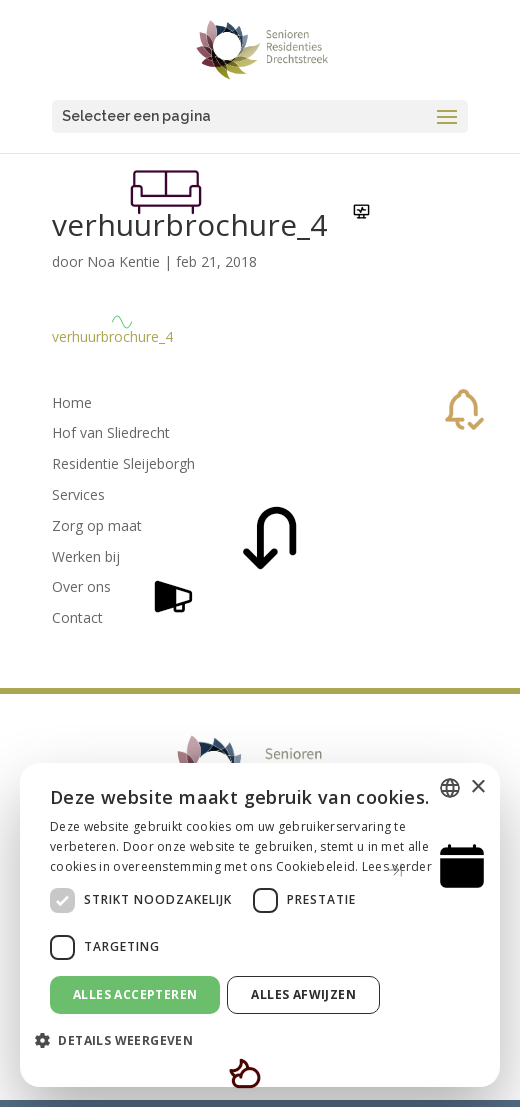 The width and height of the screenshot is (520, 1107). Describe the element at coordinates (172, 598) in the screenshot. I see `make an announcement or broadcast` at that location.